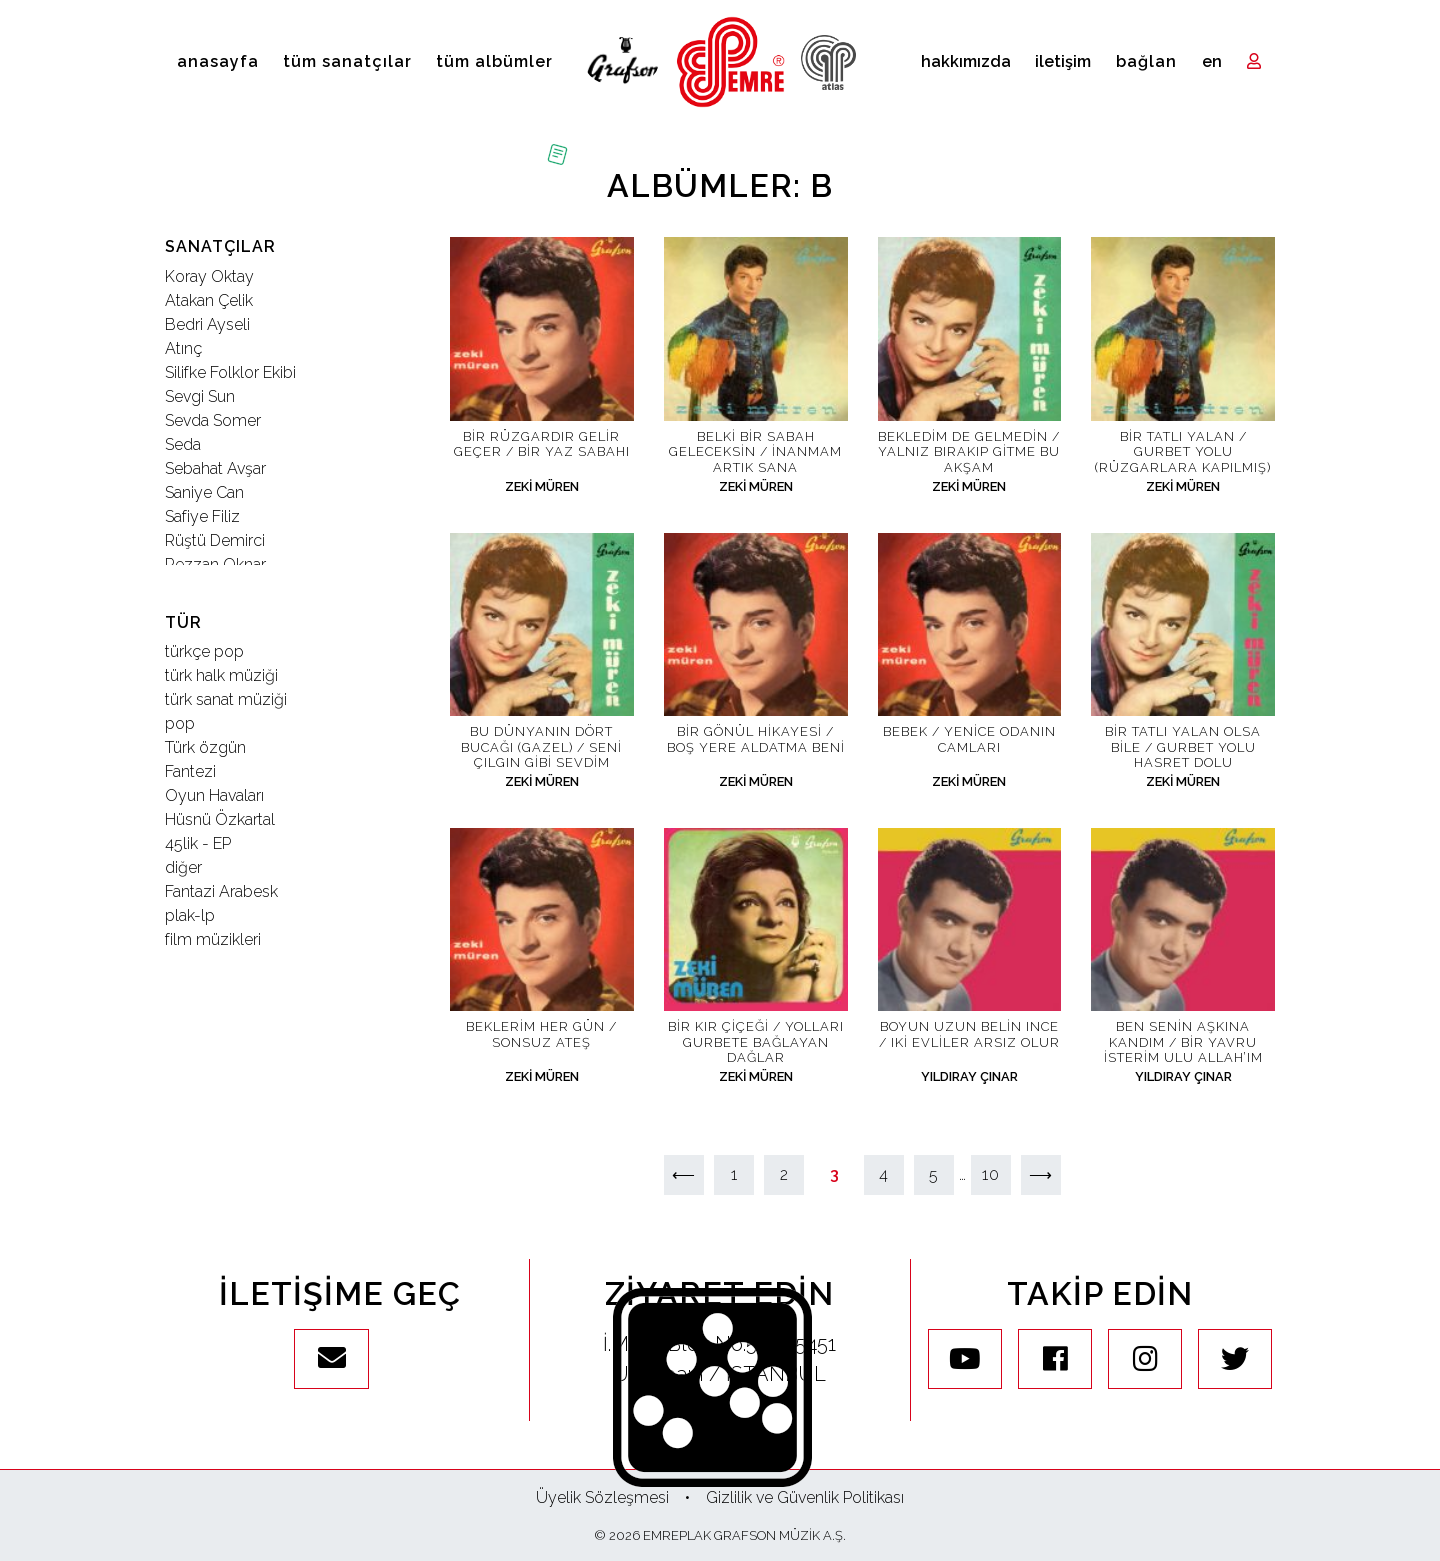  Describe the element at coordinates (557, 154) in the screenshot. I see `visit read.cv profile or portfolio` at that location.